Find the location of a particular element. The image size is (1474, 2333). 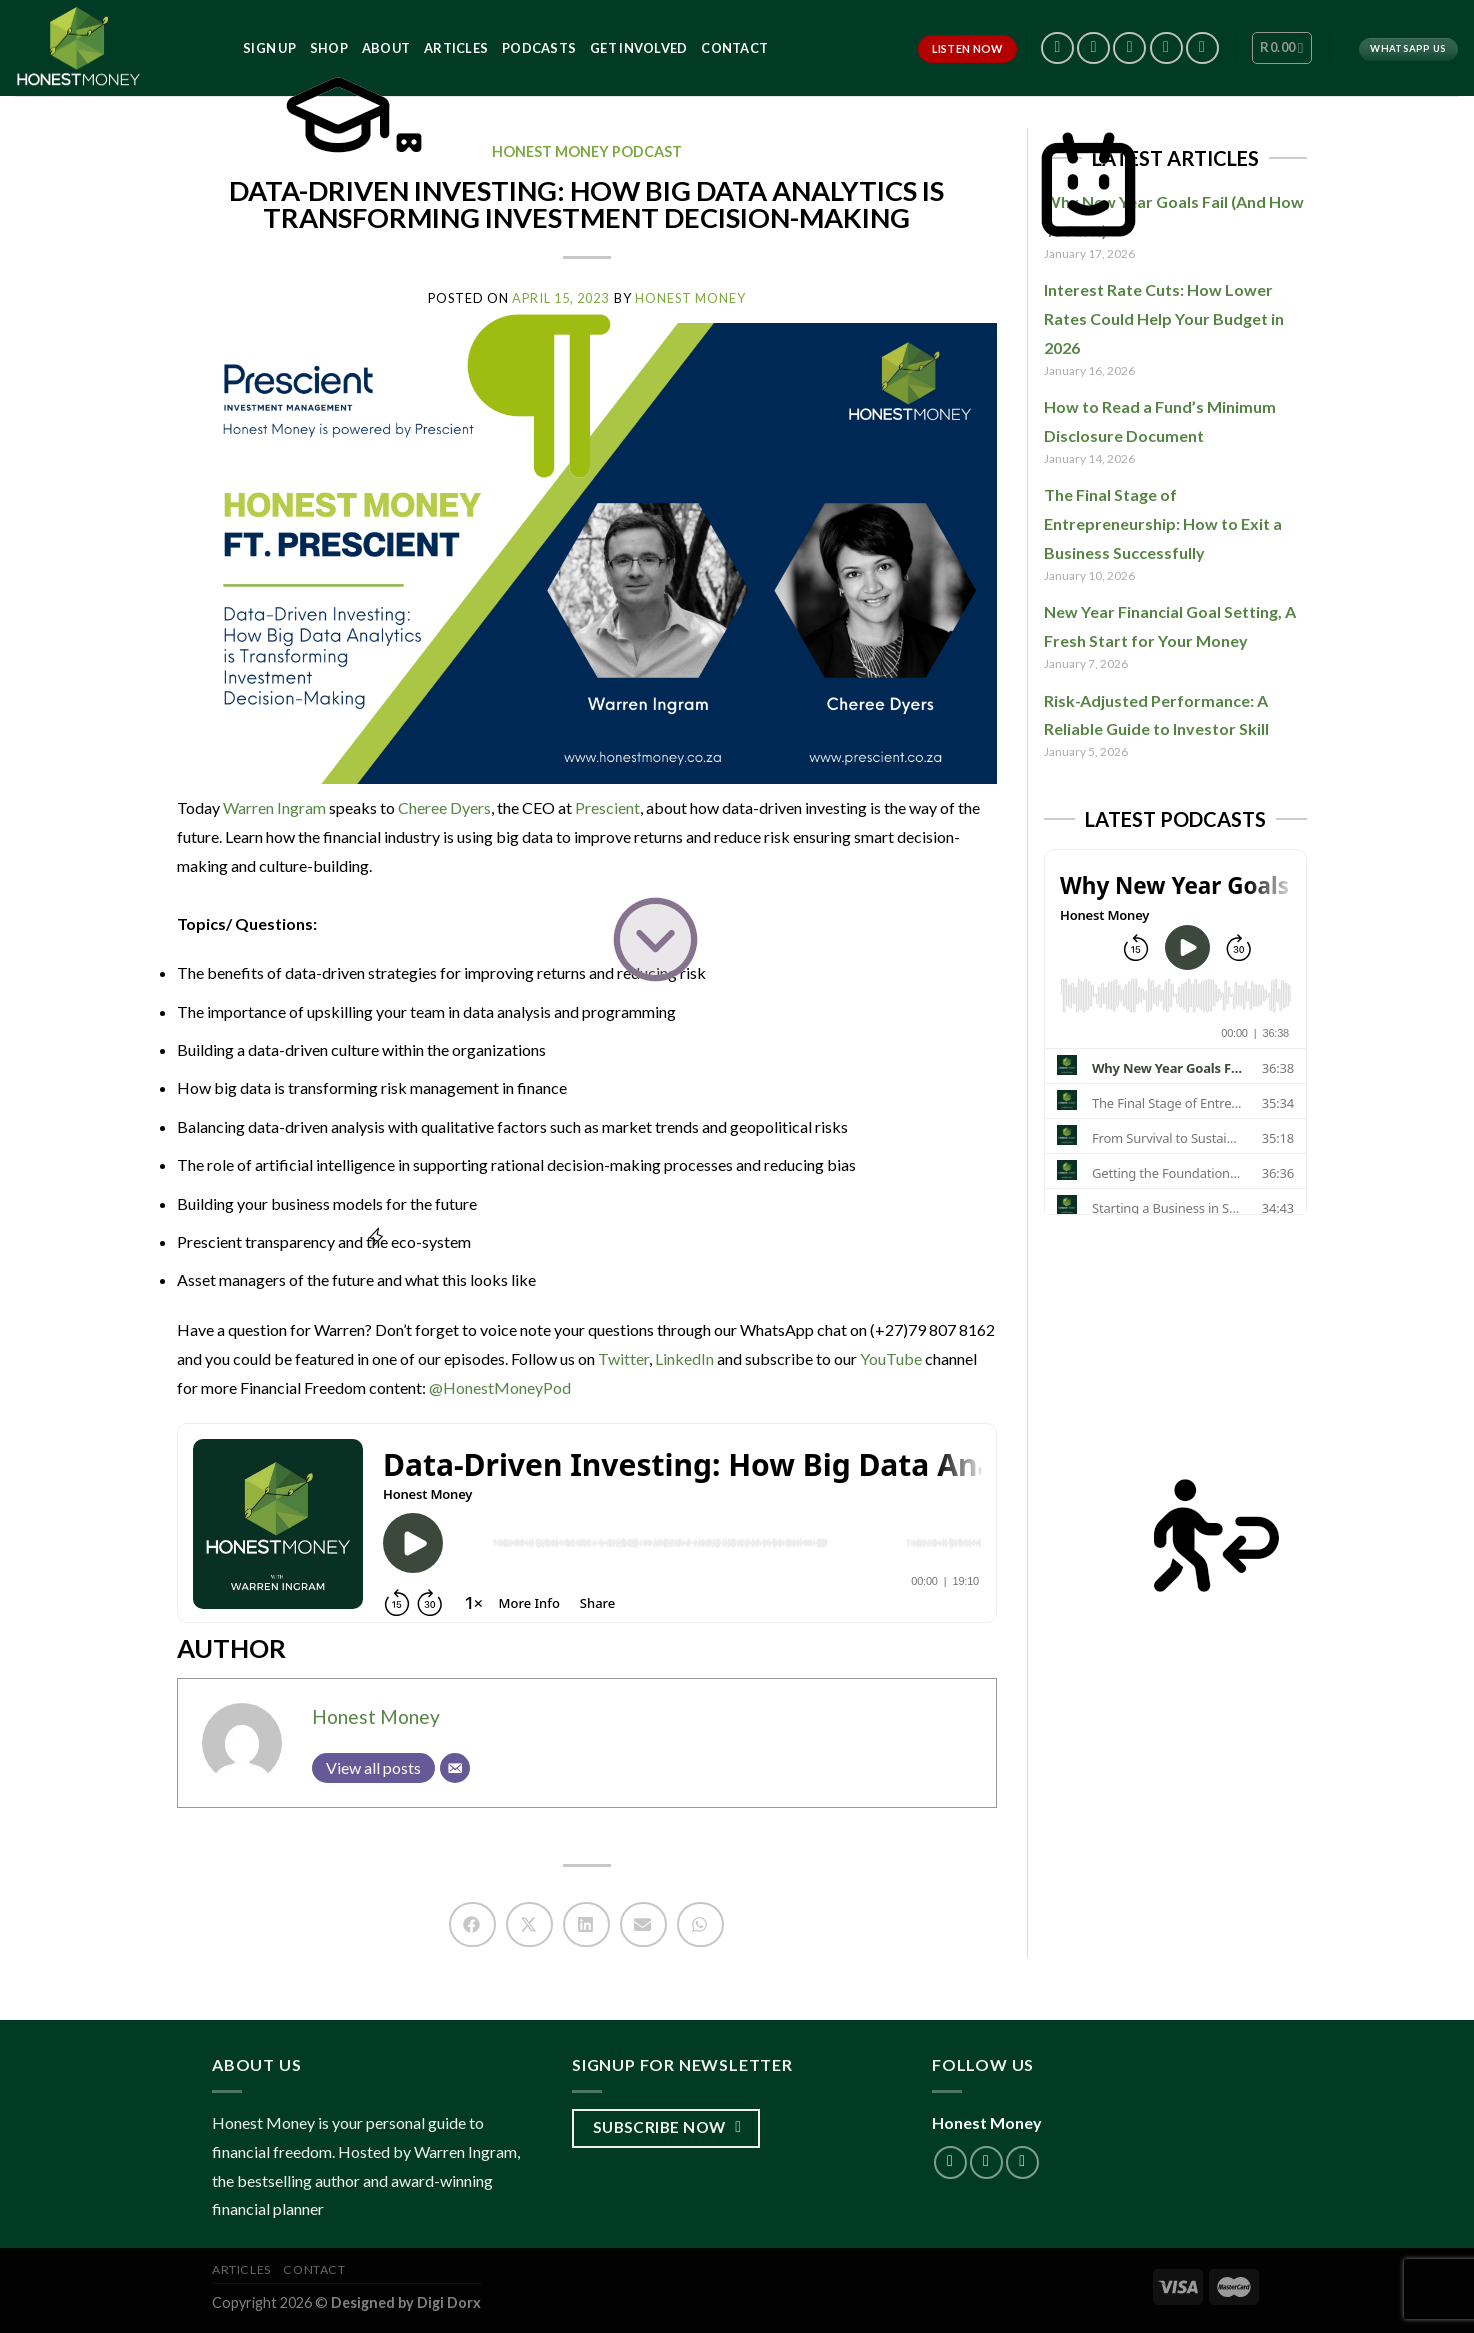

access education or learning resources is located at coordinates (338, 115).